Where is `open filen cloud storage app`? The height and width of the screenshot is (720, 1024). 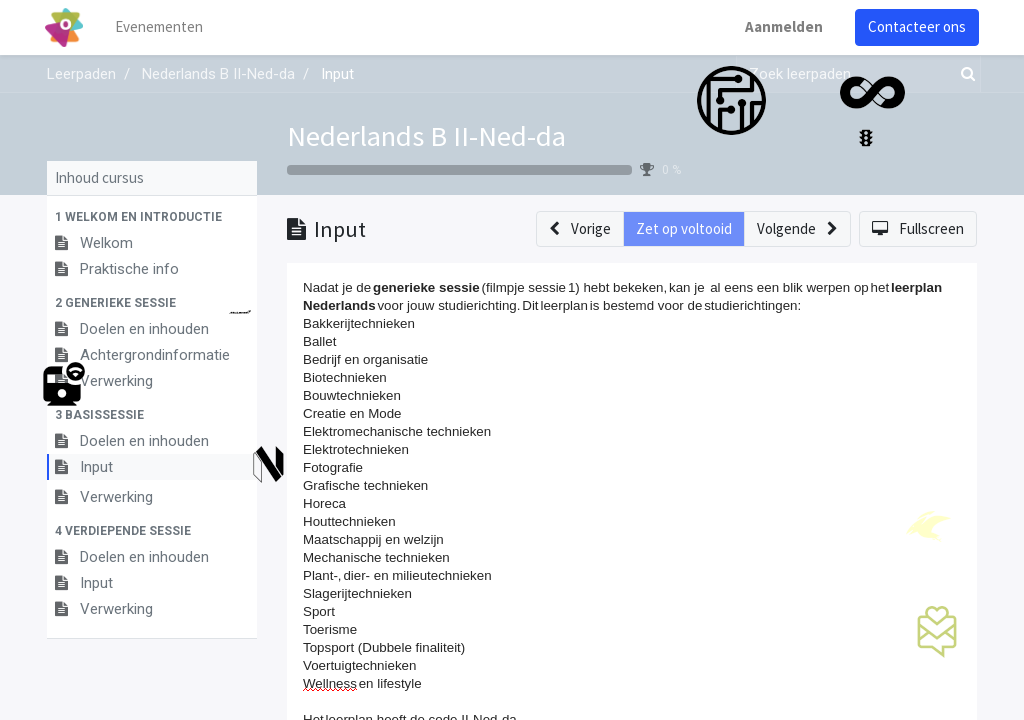
open filen cloud storage app is located at coordinates (731, 100).